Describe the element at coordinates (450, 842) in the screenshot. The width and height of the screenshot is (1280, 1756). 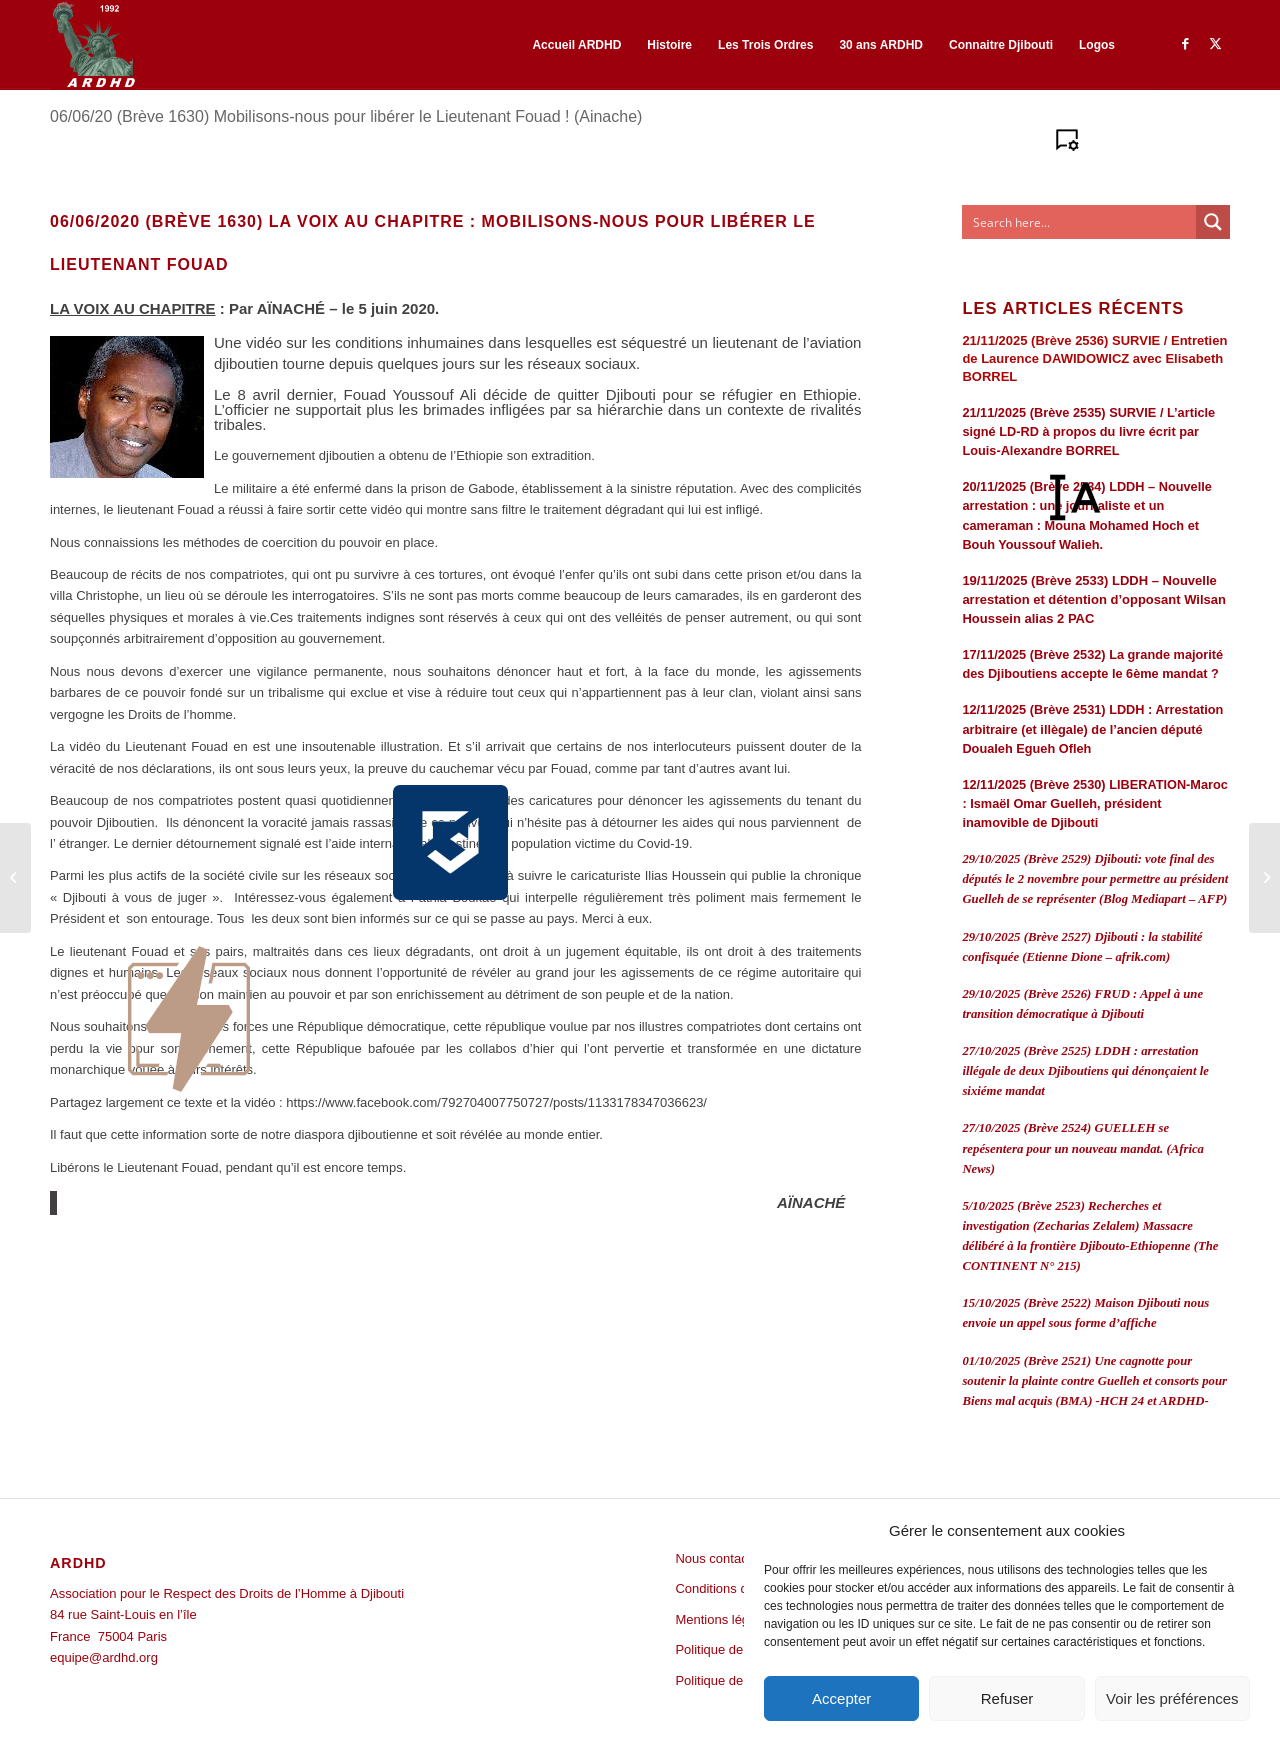
I see `clubforce app or service logo` at that location.